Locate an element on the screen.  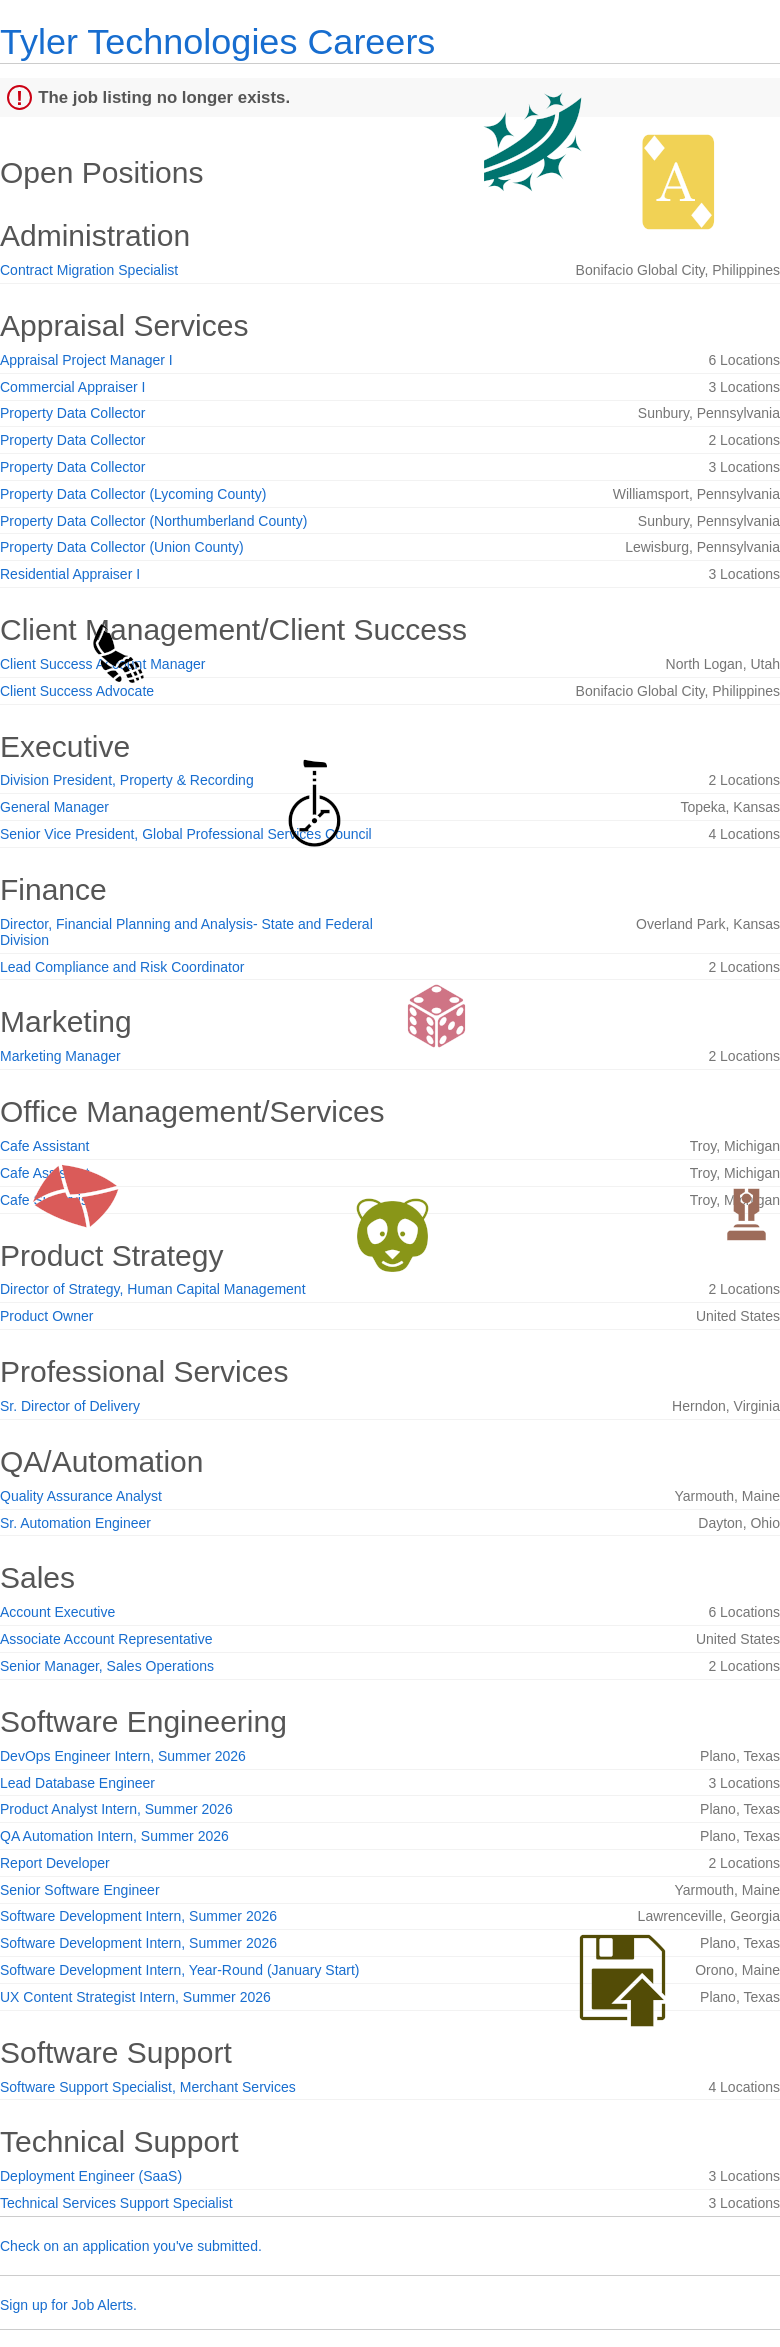
panda character or avatar selection is located at coordinates (392, 1236).